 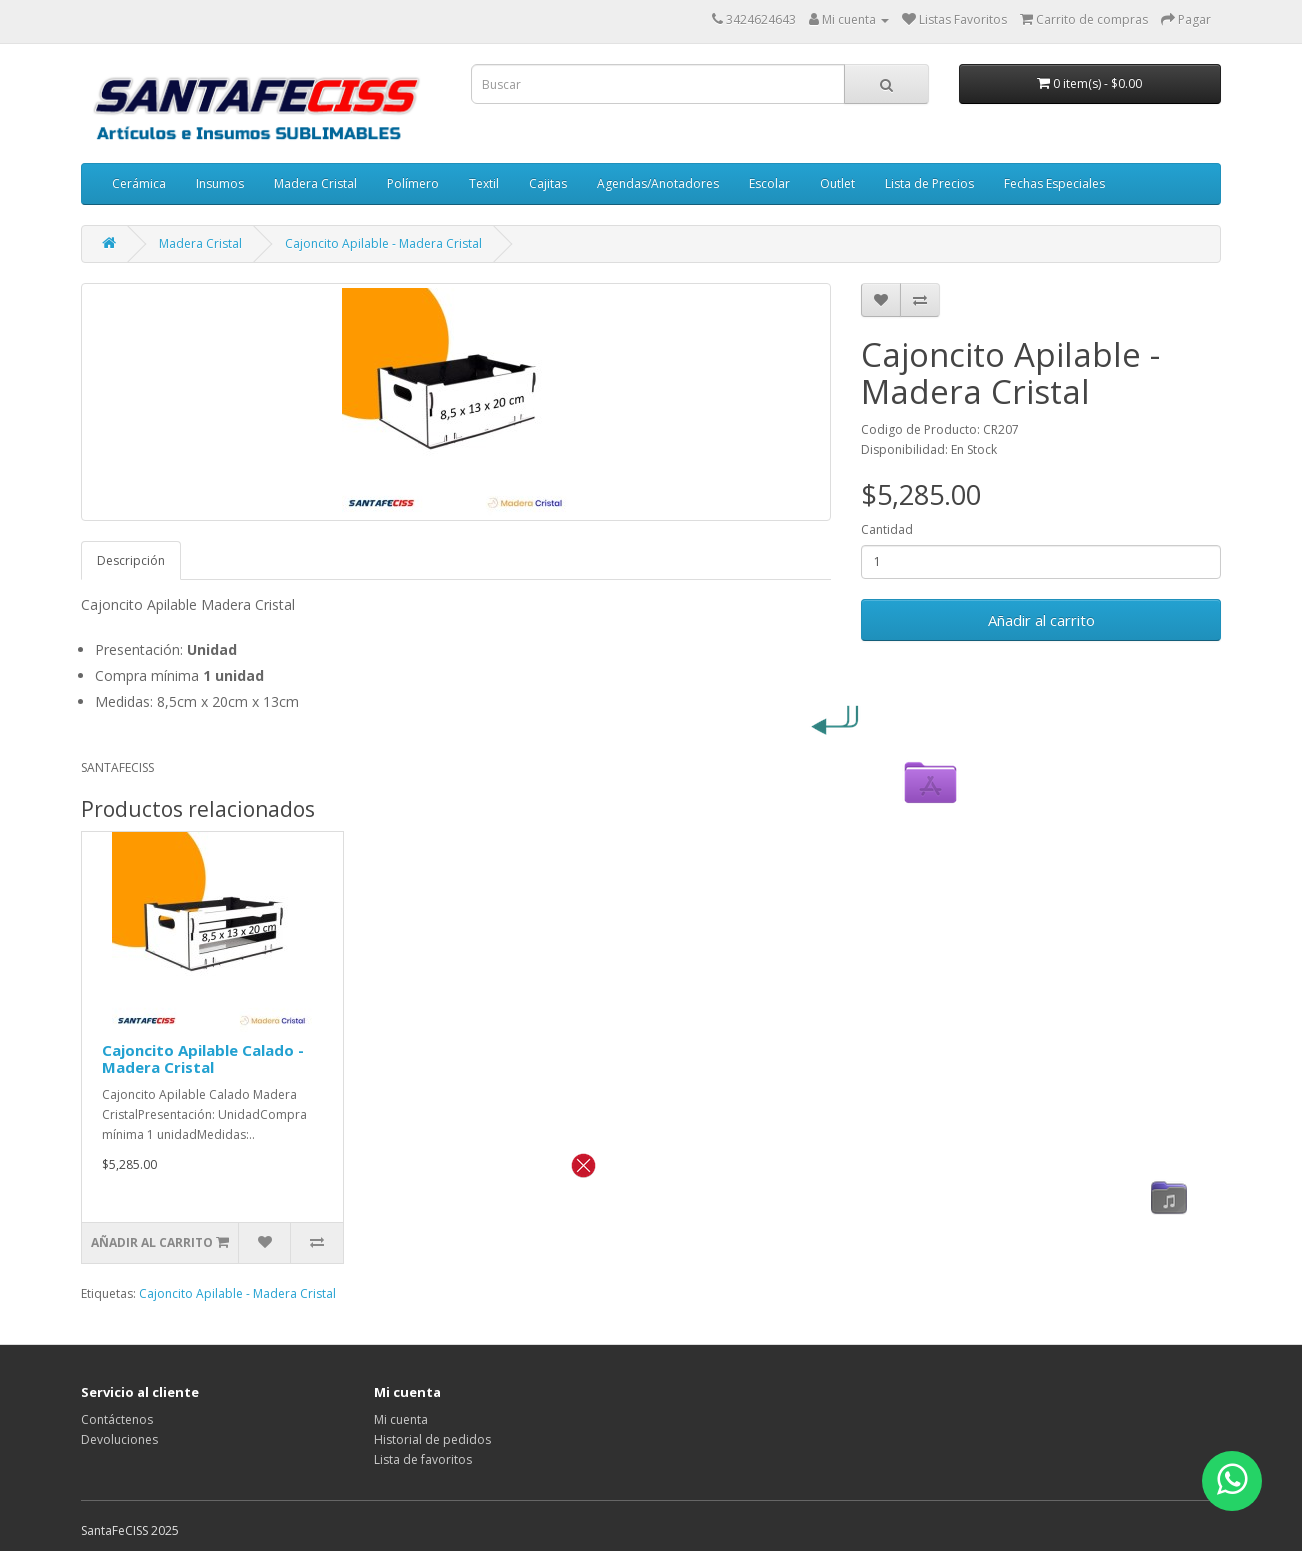 What do you see at coordinates (930, 782) in the screenshot?
I see `open templates folder` at bounding box center [930, 782].